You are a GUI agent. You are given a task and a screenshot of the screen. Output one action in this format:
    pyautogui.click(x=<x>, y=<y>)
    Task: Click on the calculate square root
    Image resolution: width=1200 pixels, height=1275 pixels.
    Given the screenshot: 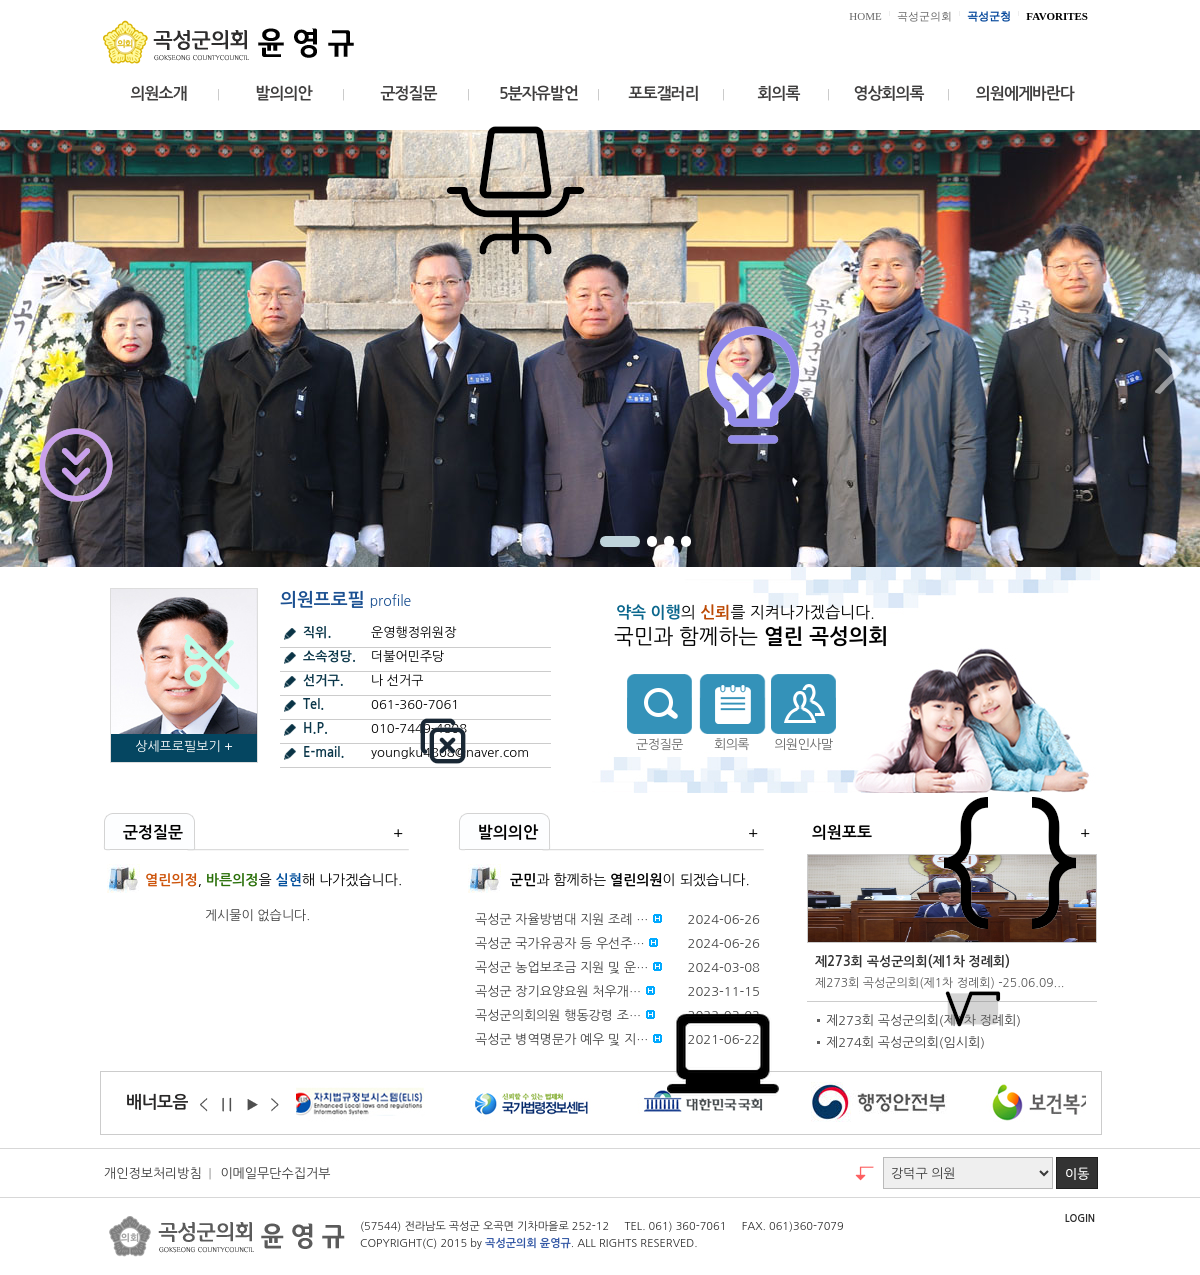 What is the action you would take?
    pyautogui.click(x=971, y=1005)
    